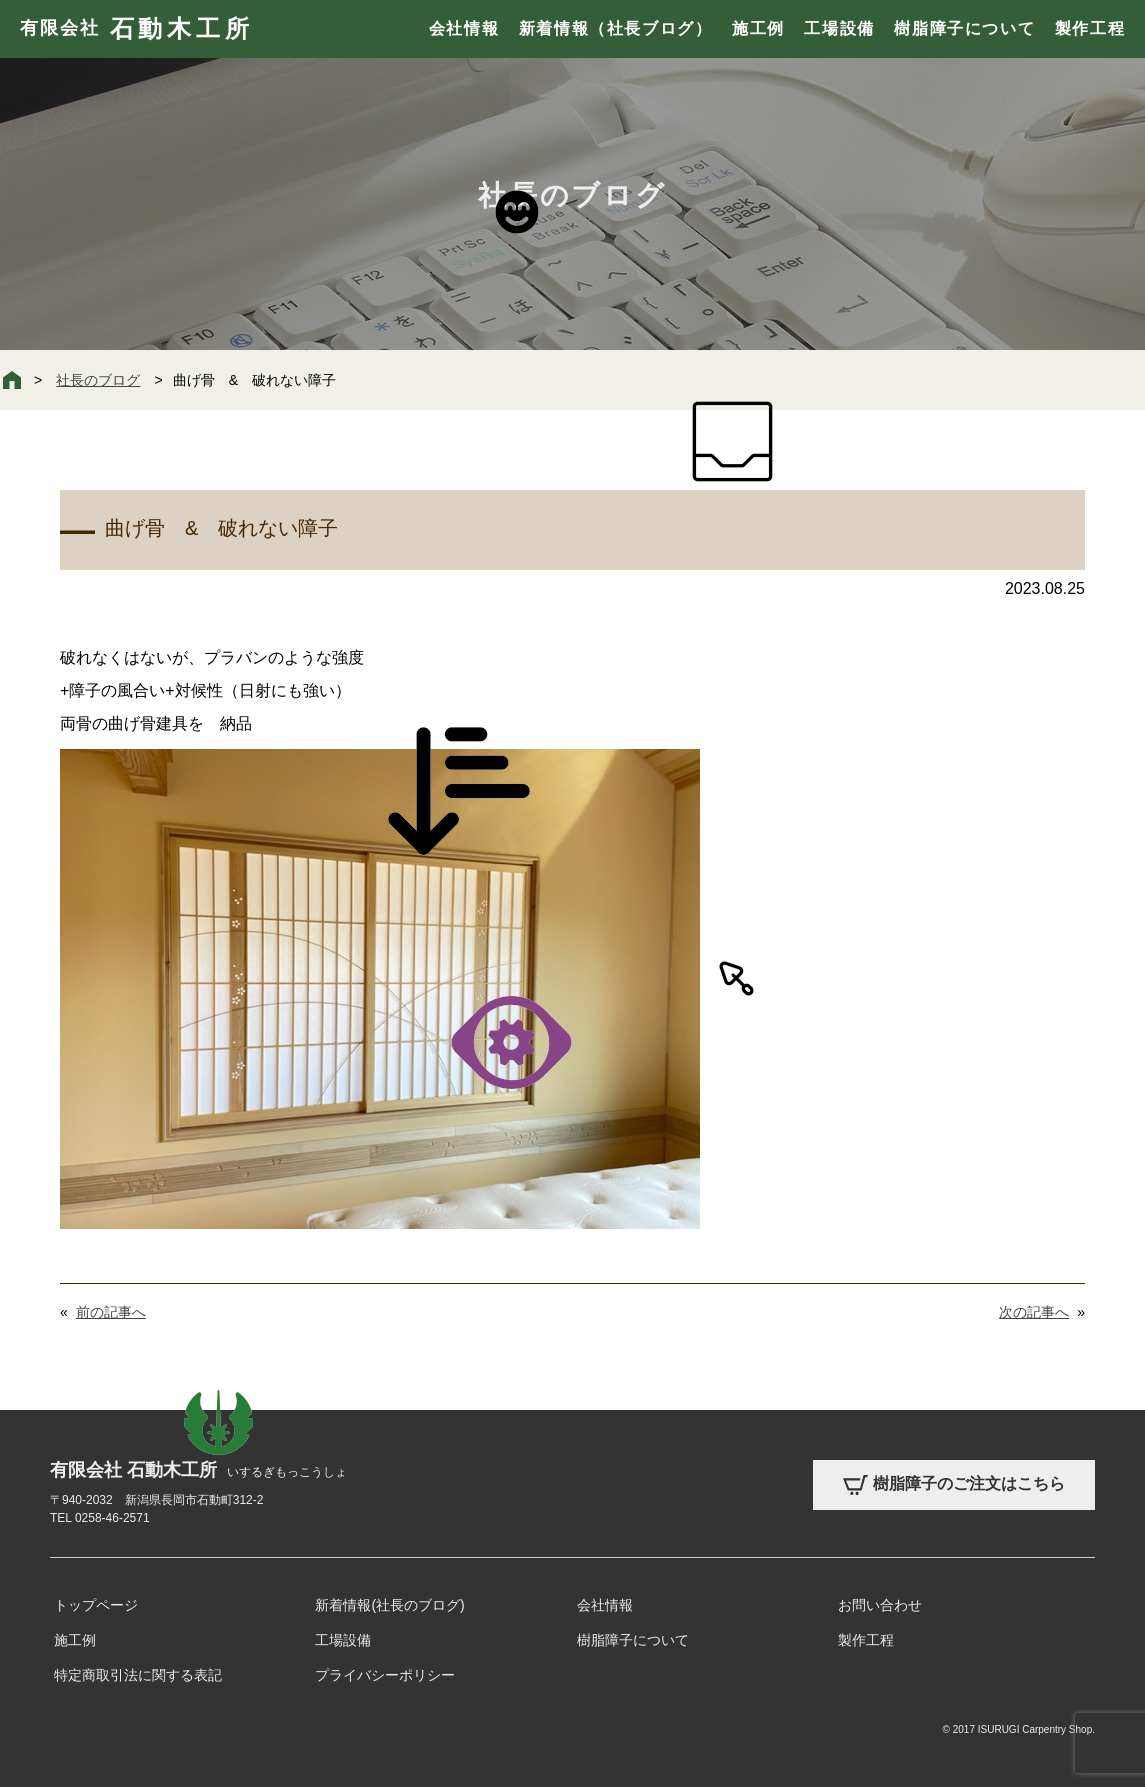  Describe the element at coordinates (459, 791) in the screenshot. I see `sort items from smallest to largest` at that location.